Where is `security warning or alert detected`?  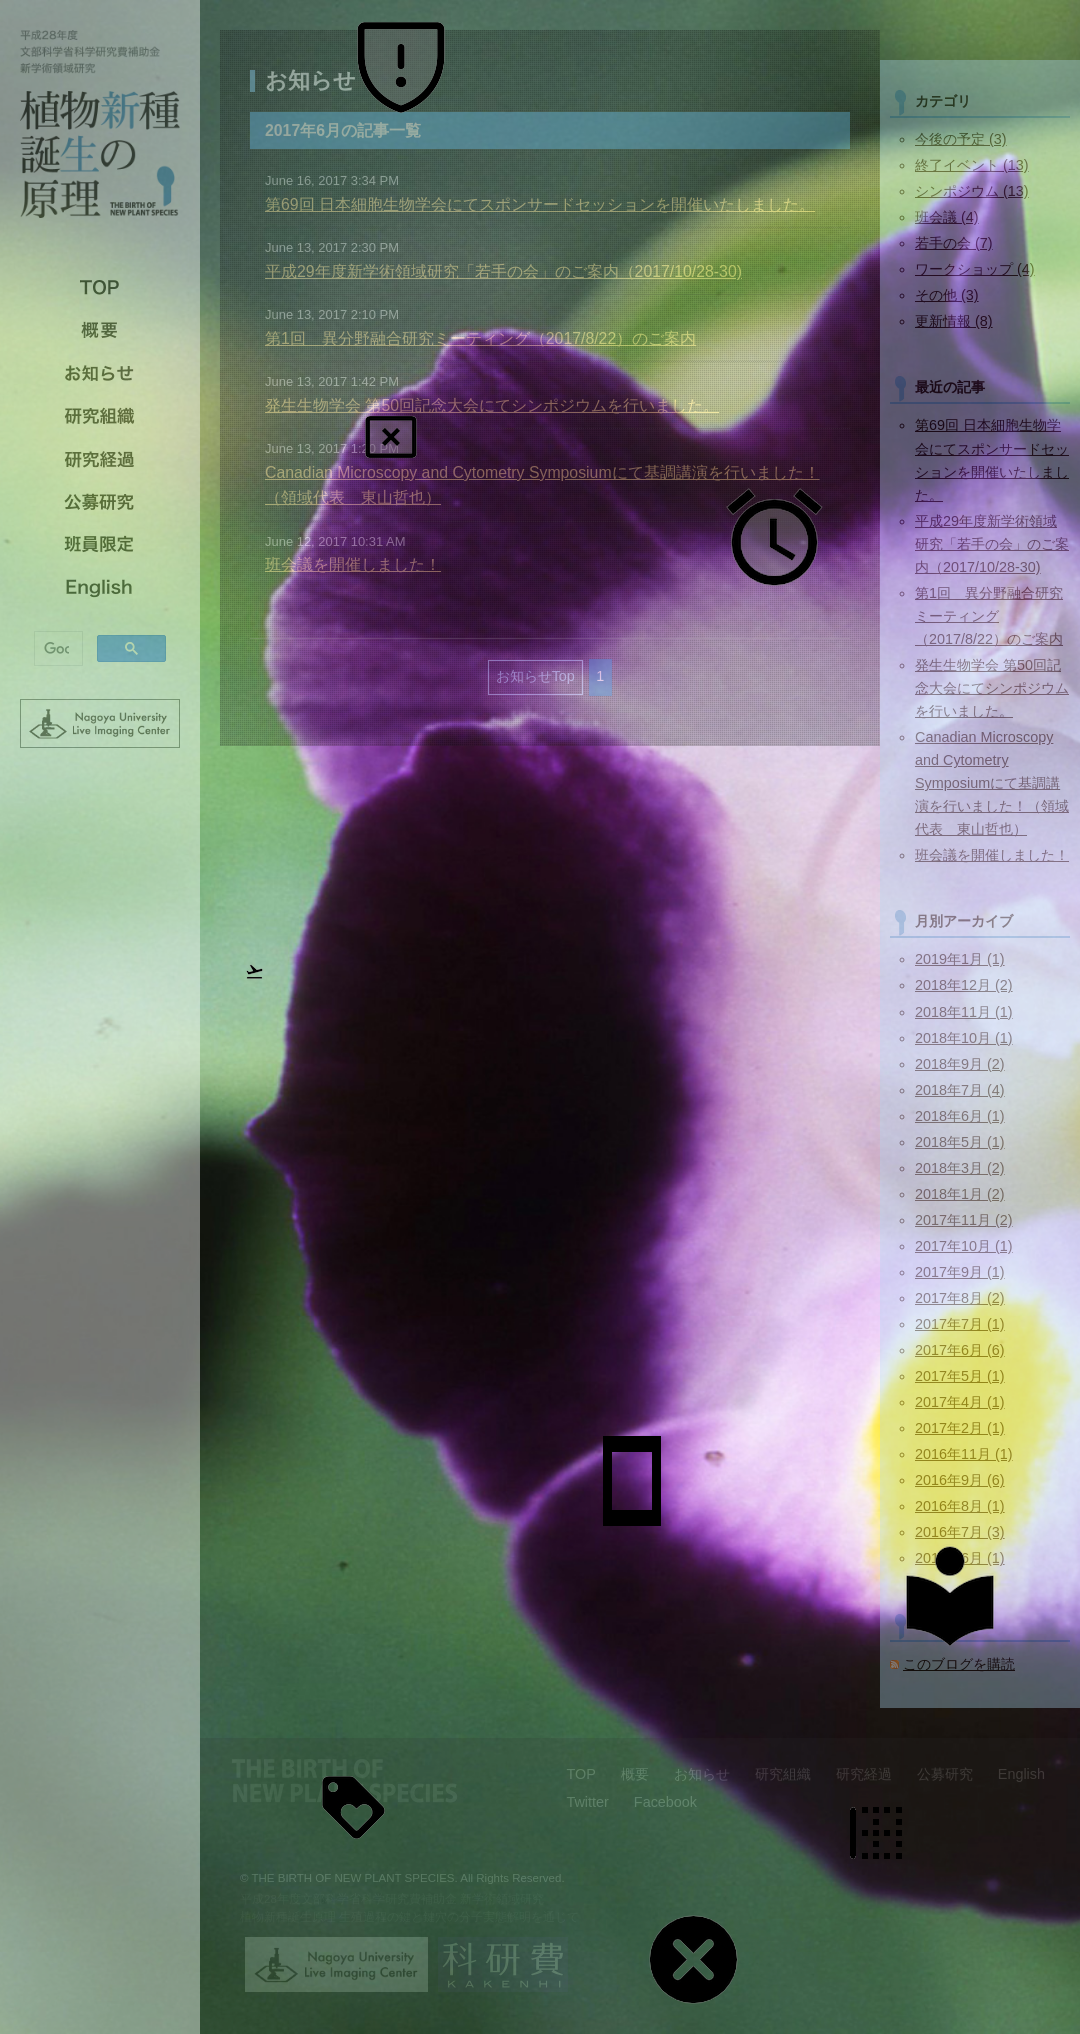 security warning or alert detected is located at coordinates (401, 62).